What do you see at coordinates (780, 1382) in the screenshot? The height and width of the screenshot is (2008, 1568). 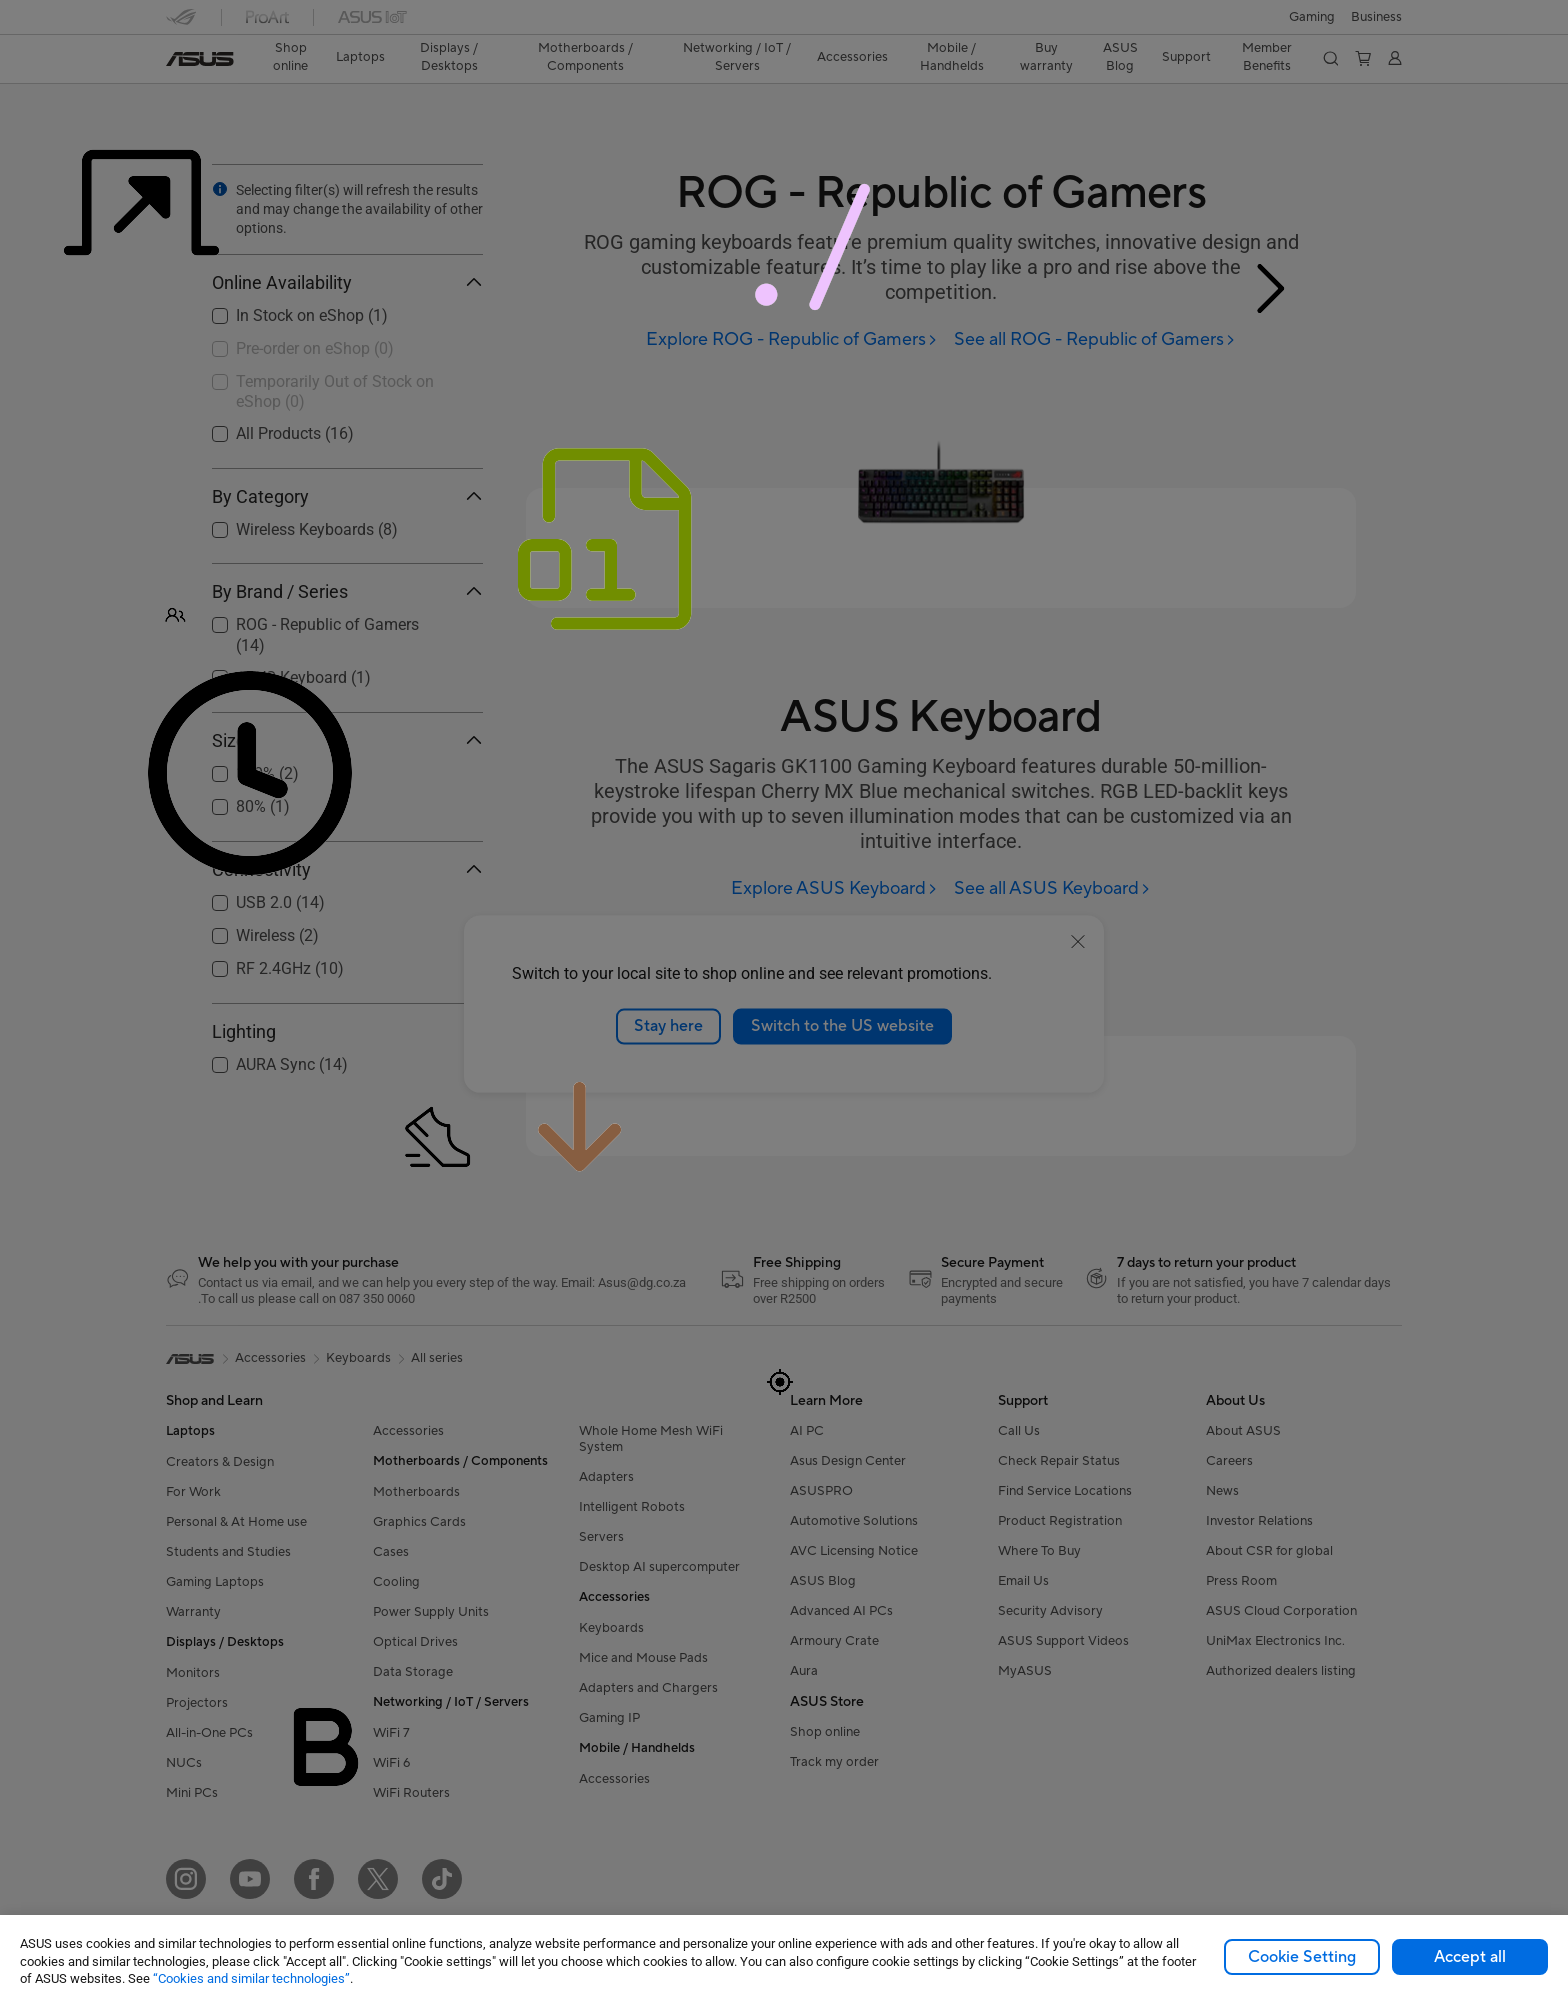 I see `indicates GPS location is locked and active` at bounding box center [780, 1382].